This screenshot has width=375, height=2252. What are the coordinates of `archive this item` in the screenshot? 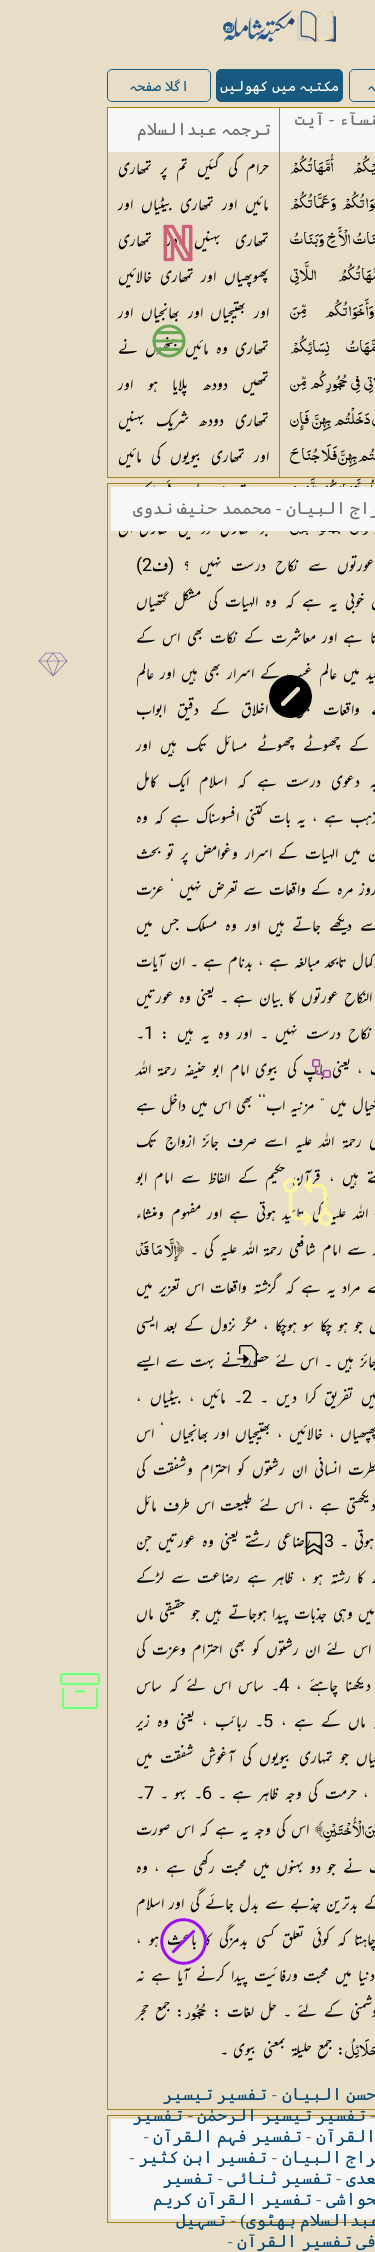 It's located at (80, 1691).